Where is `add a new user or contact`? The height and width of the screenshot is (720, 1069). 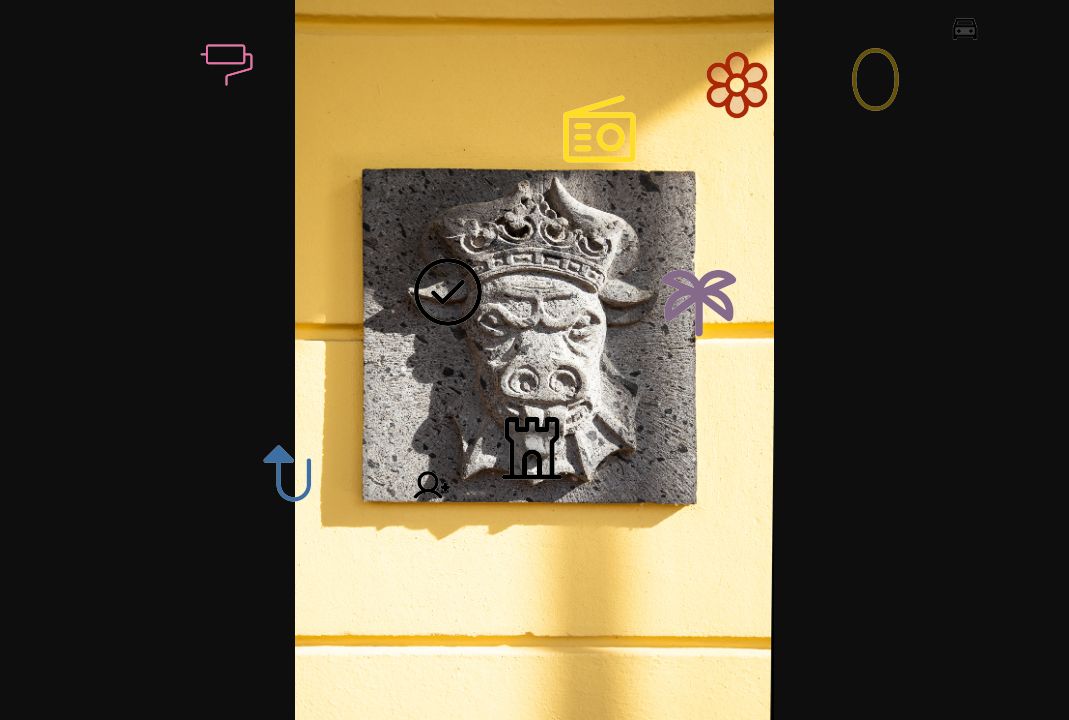
add a new user or contact is located at coordinates (431, 486).